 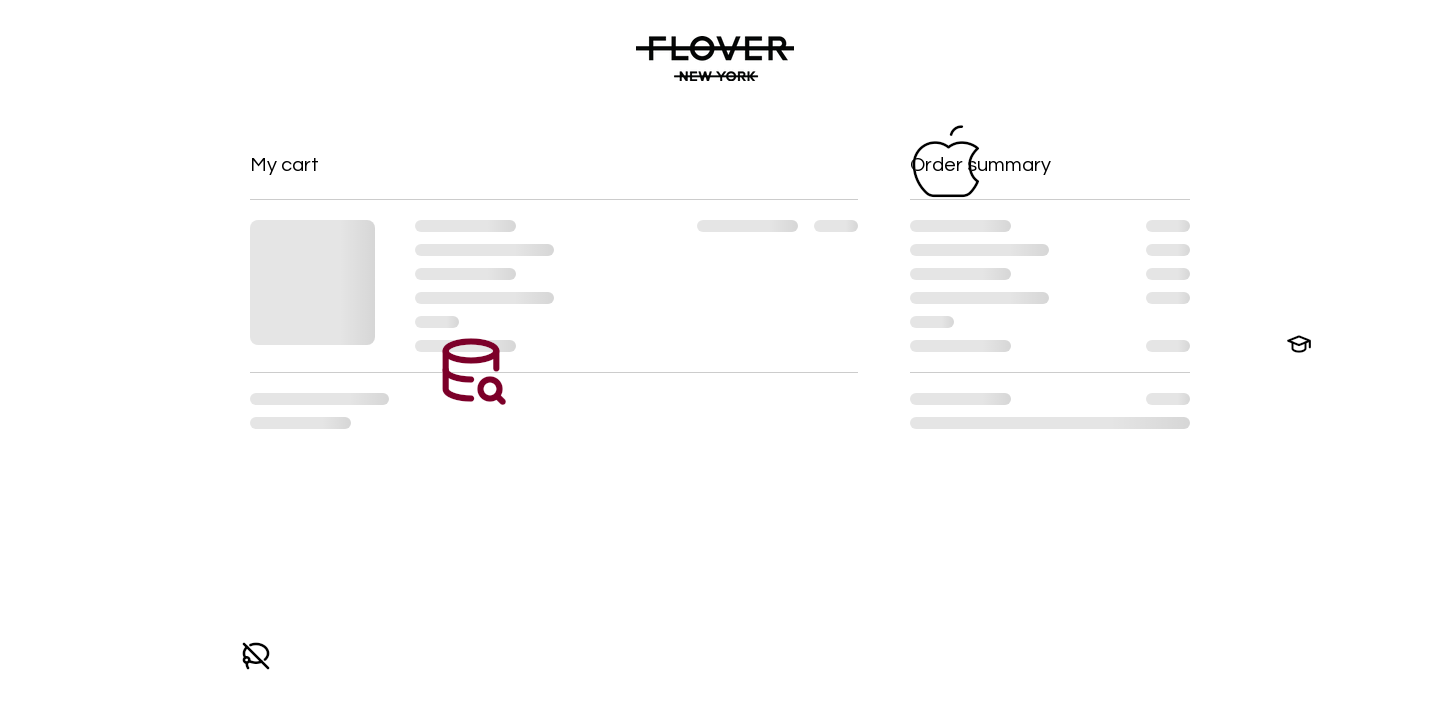 I want to click on disable lasso selection tool, so click(x=256, y=656).